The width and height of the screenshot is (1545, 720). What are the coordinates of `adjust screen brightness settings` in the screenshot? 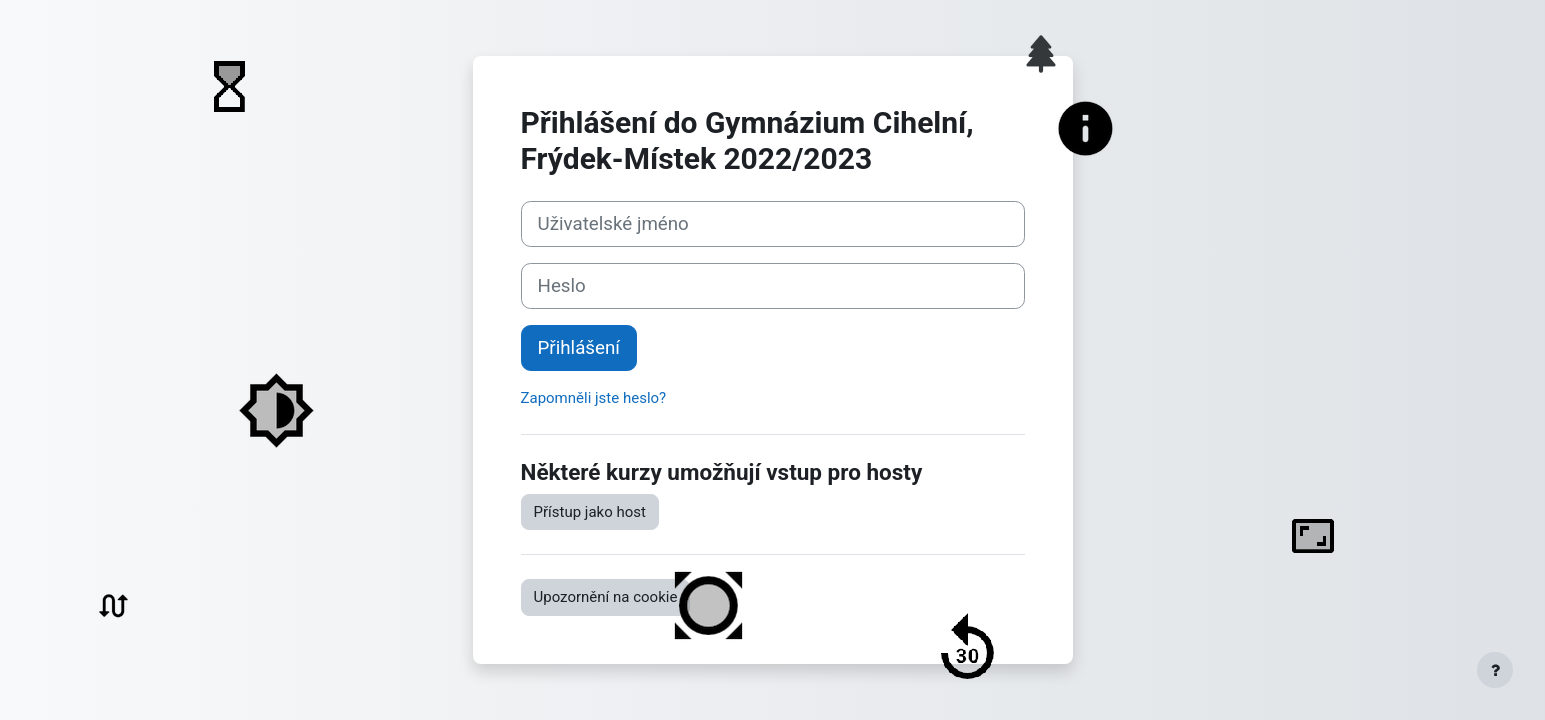 It's located at (276, 410).